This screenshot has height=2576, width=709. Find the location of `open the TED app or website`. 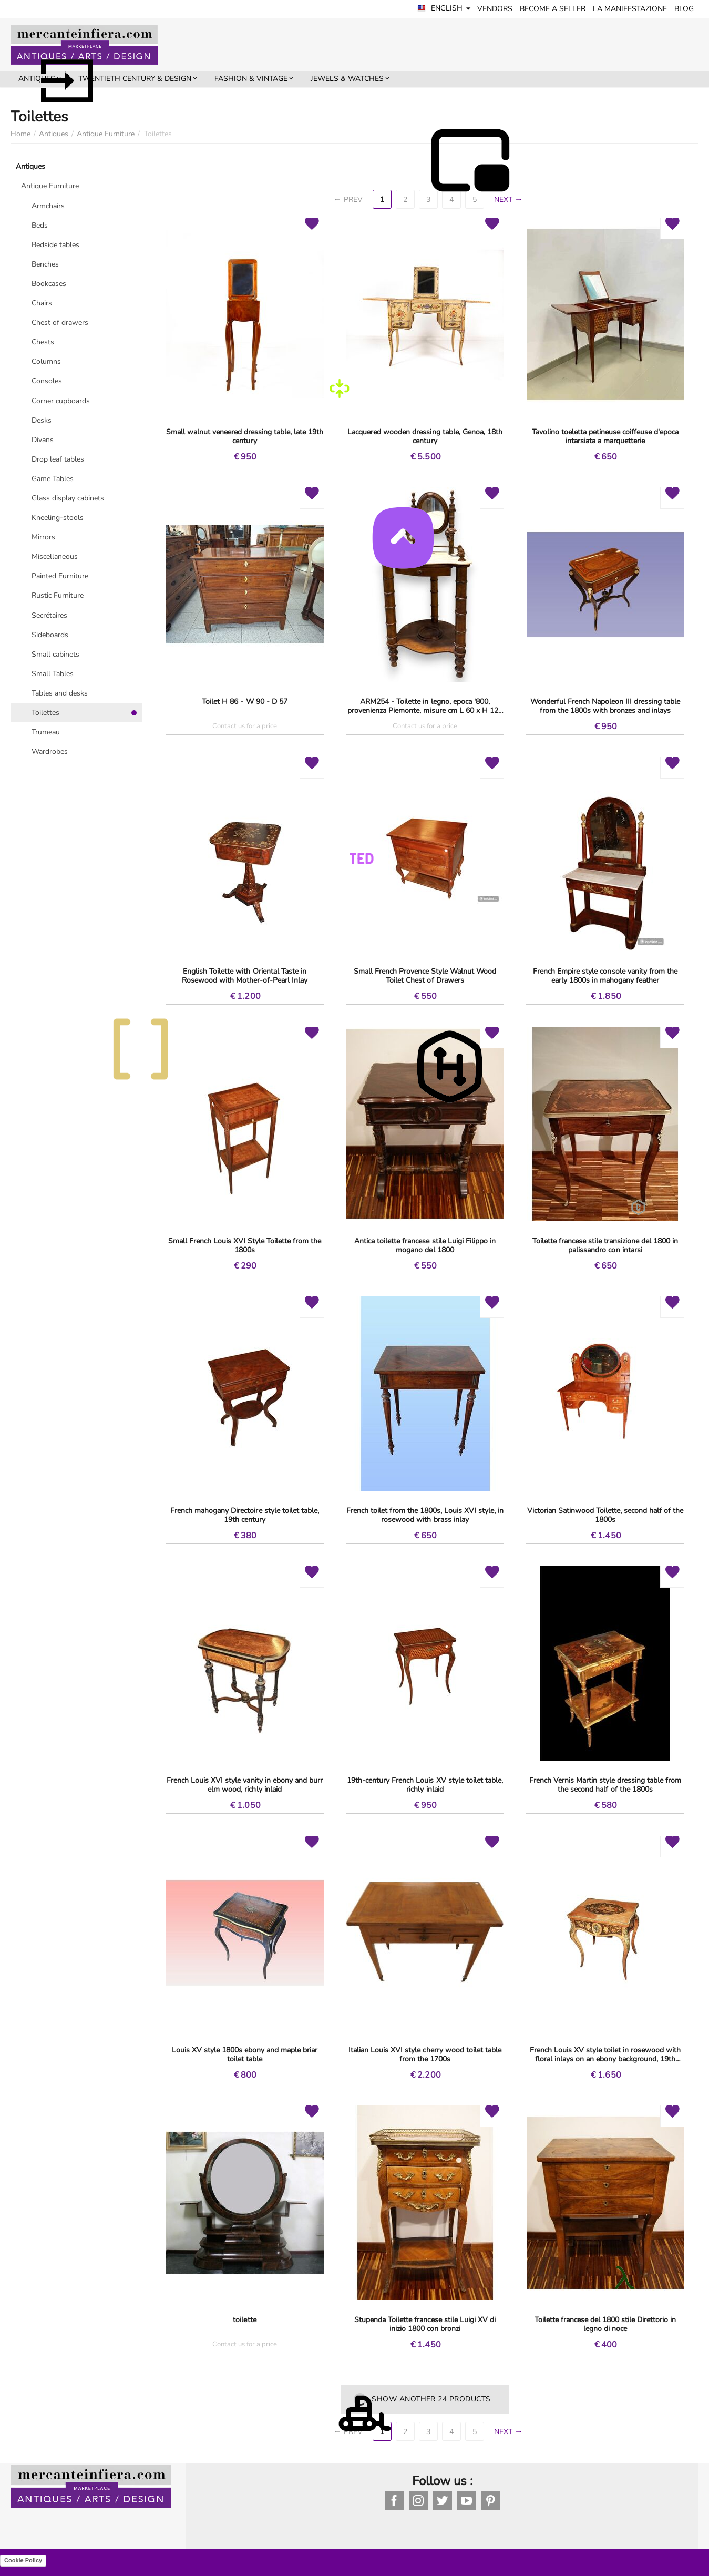

open the TED app or website is located at coordinates (362, 858).